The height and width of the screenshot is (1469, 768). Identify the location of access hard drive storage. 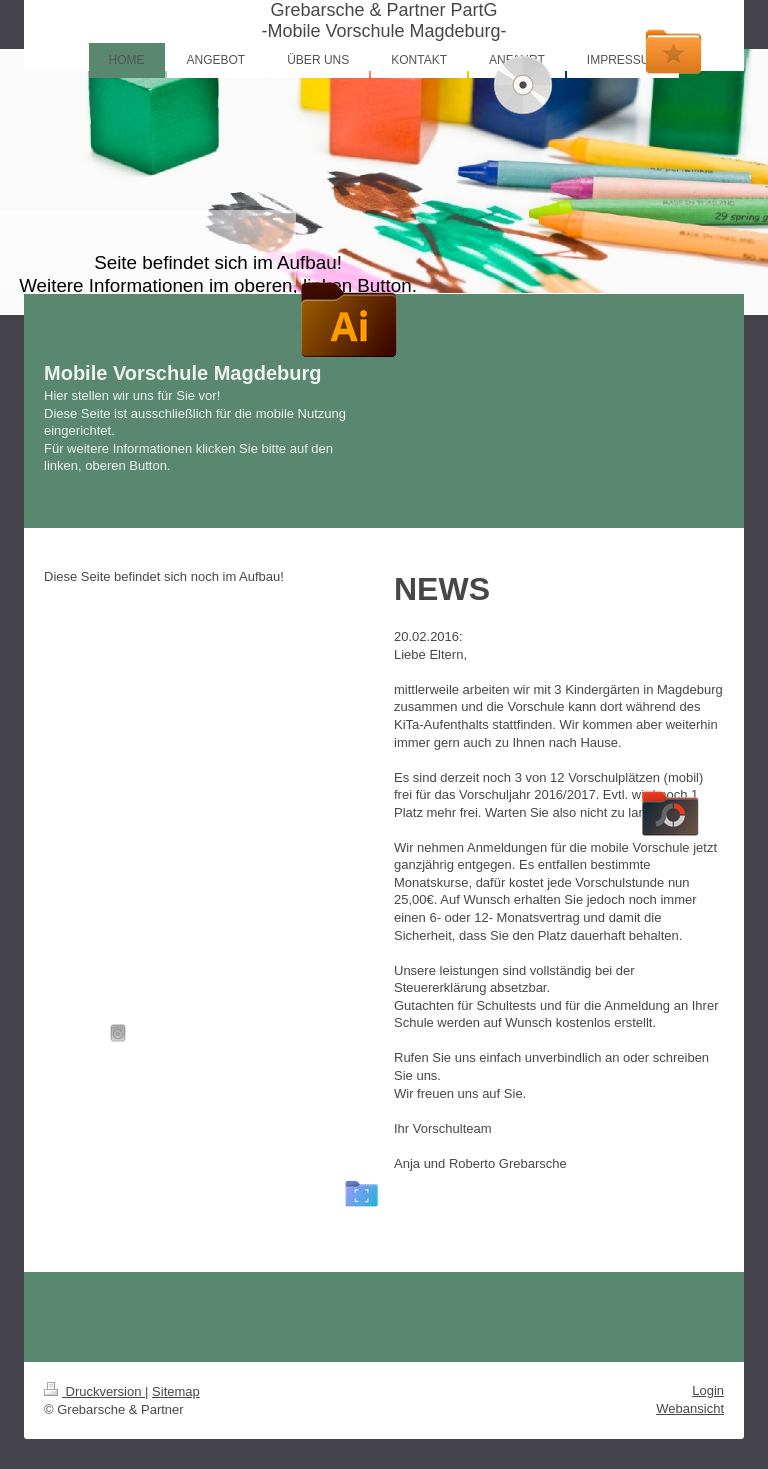
(118, 1033).